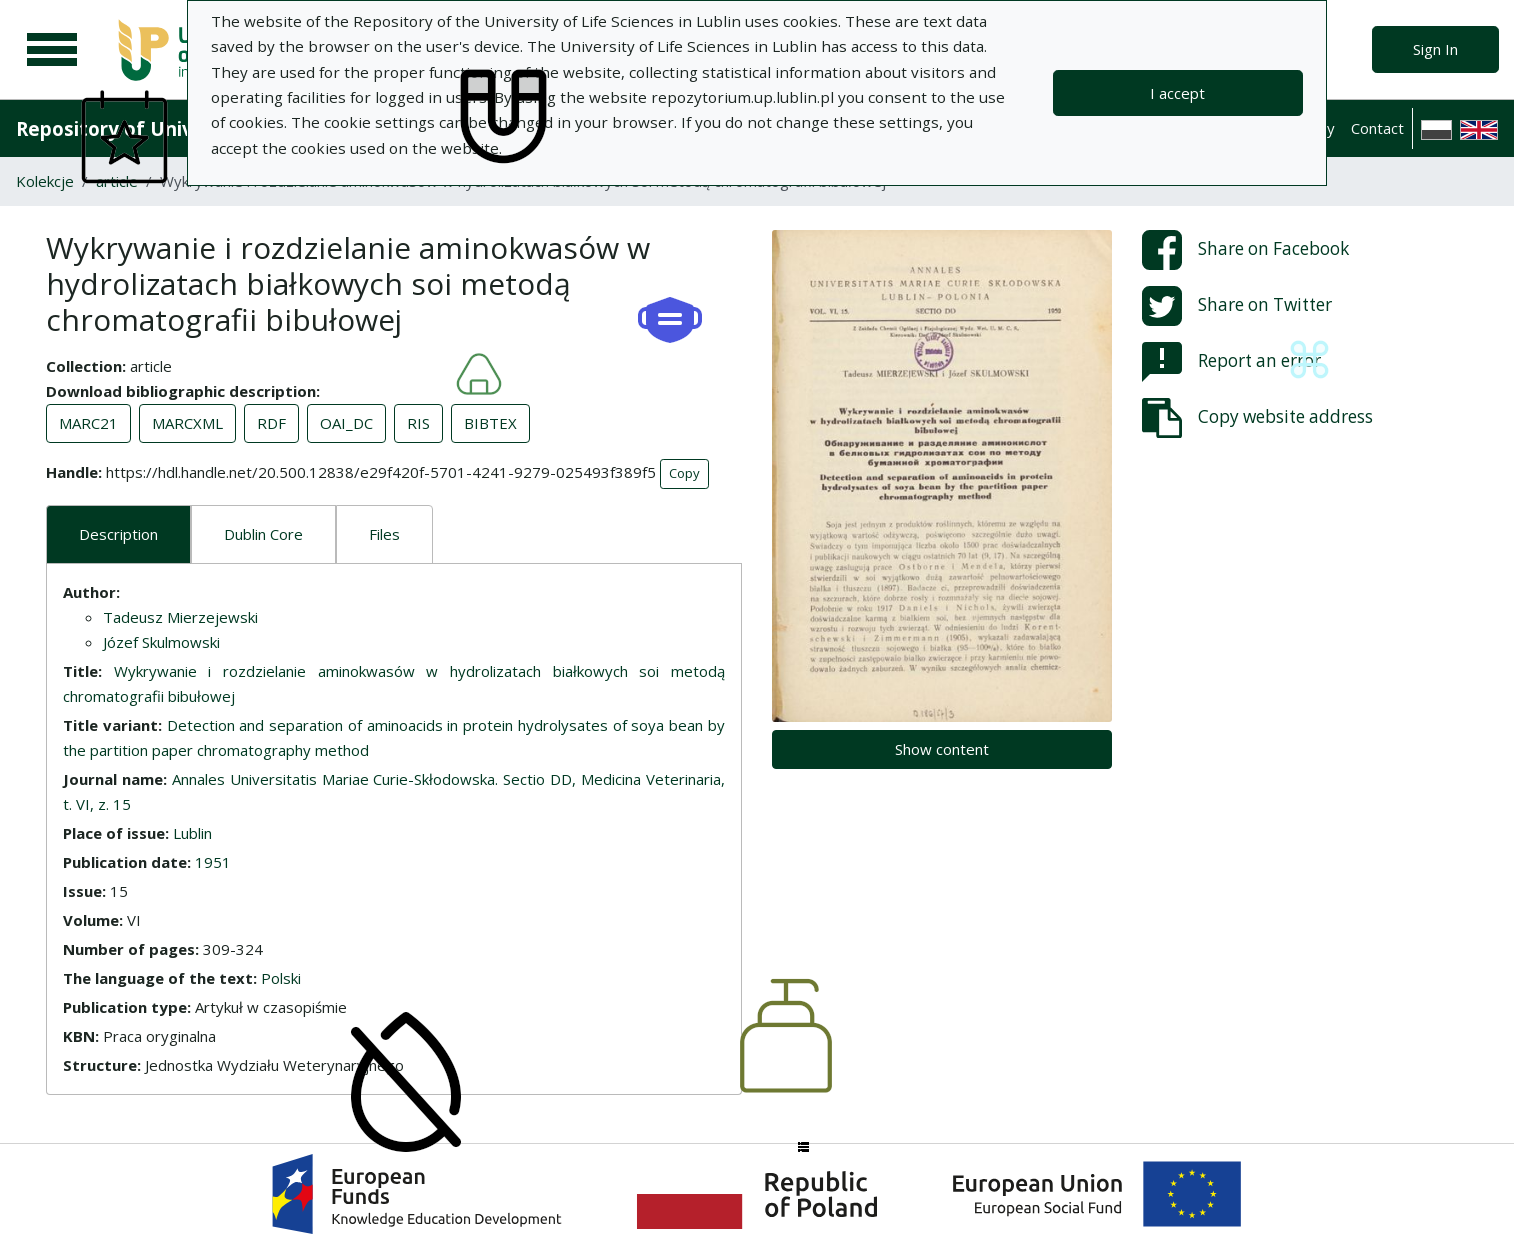  I want to click on execute a keyboard command shortcut, so click(1309, 359).